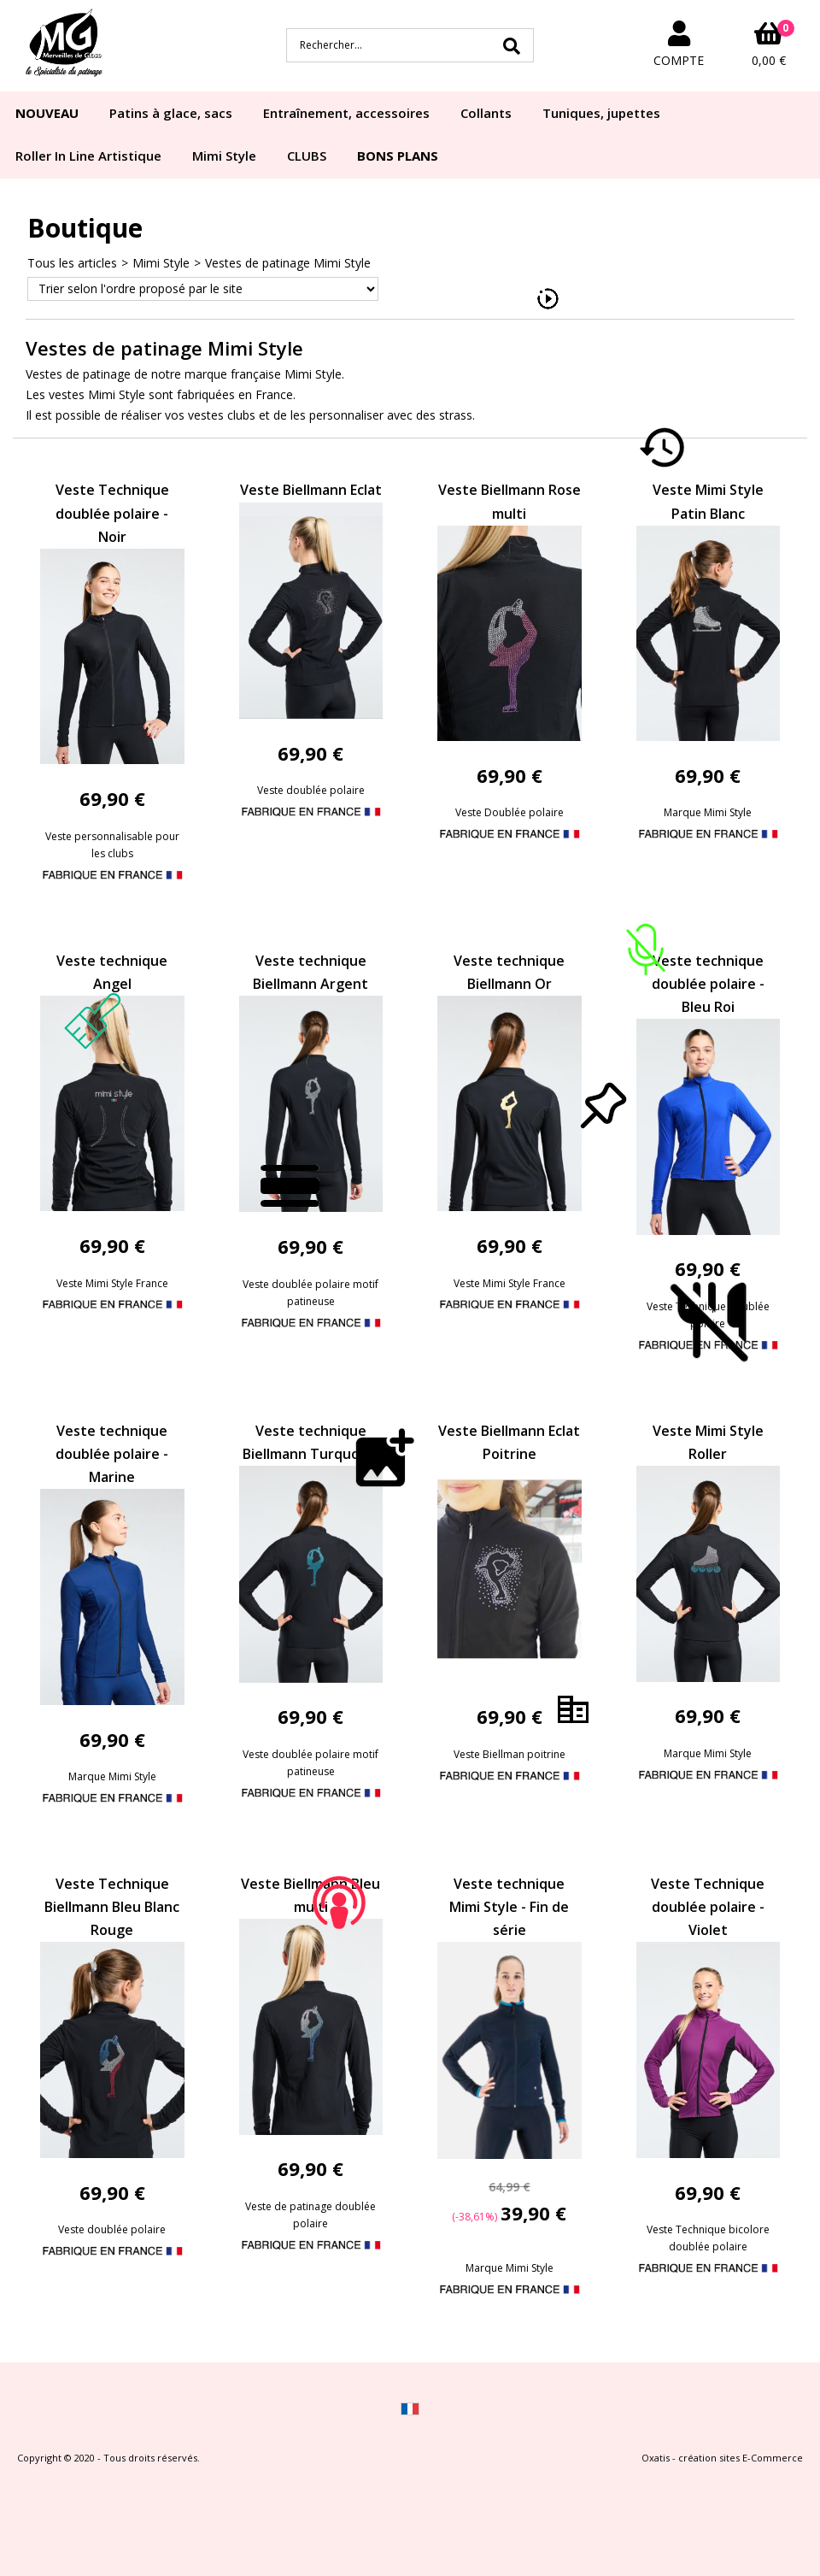 The width and height of the screenshot is (820, 2576). Describe the element at coordinates (339, 1903) in the screenshot. I see `open apple podcasts` at that location.